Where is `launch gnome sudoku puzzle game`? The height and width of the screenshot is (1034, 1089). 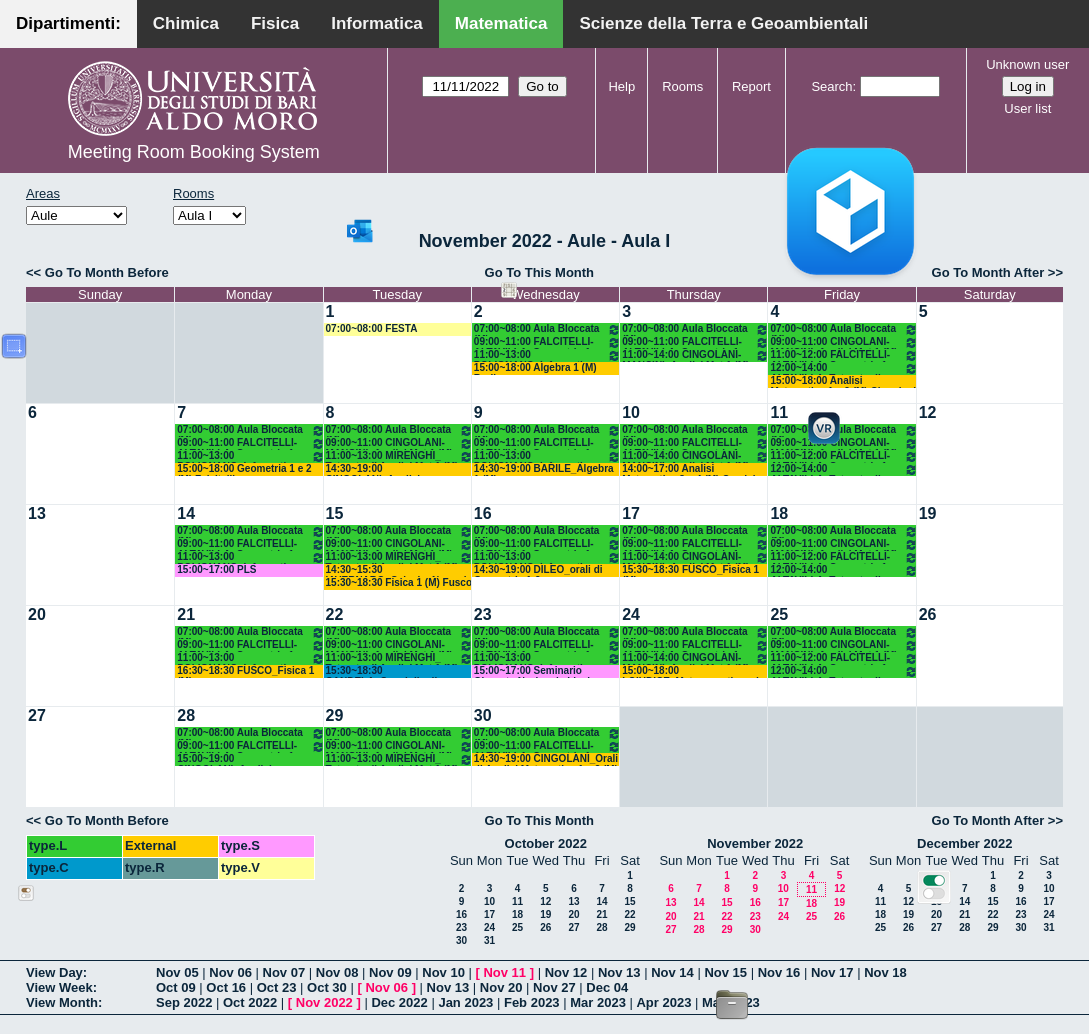
launch gnome sudoku puzzle game is located at coordinates (509, 290).